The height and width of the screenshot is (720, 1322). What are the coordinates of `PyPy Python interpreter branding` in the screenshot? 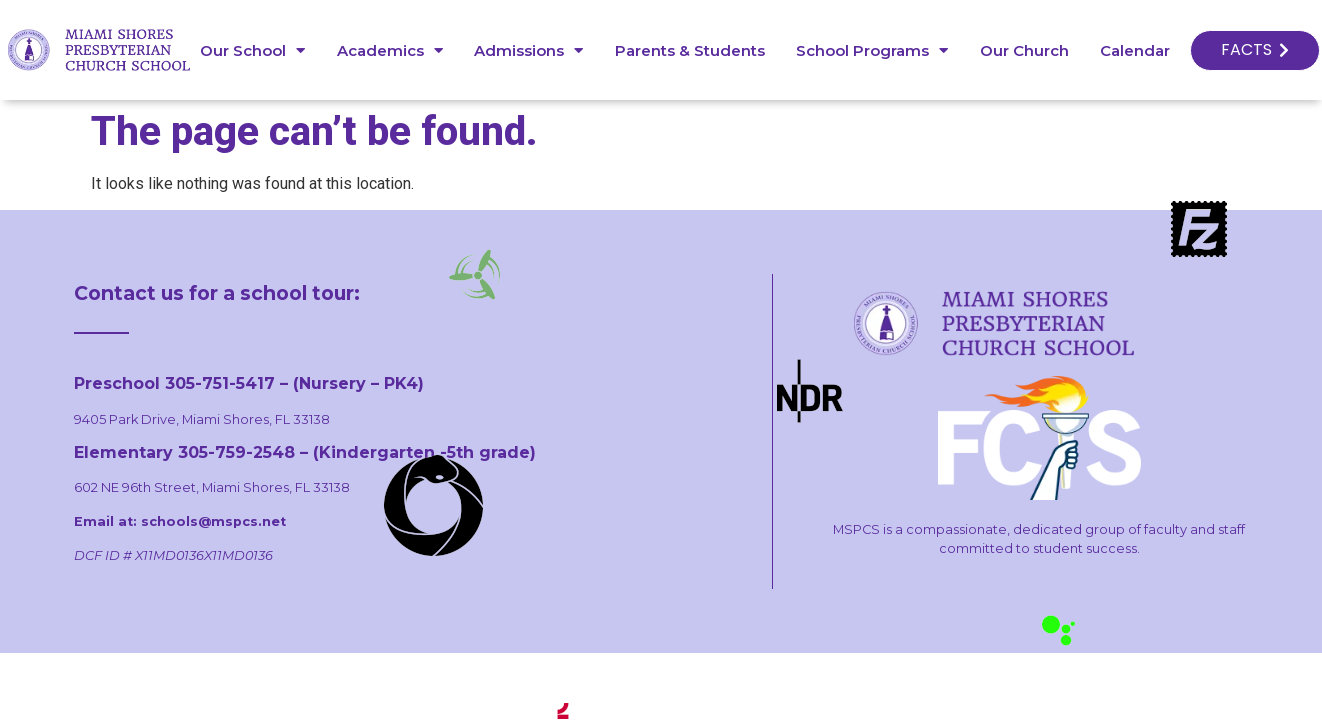 It's located at (433, 505).